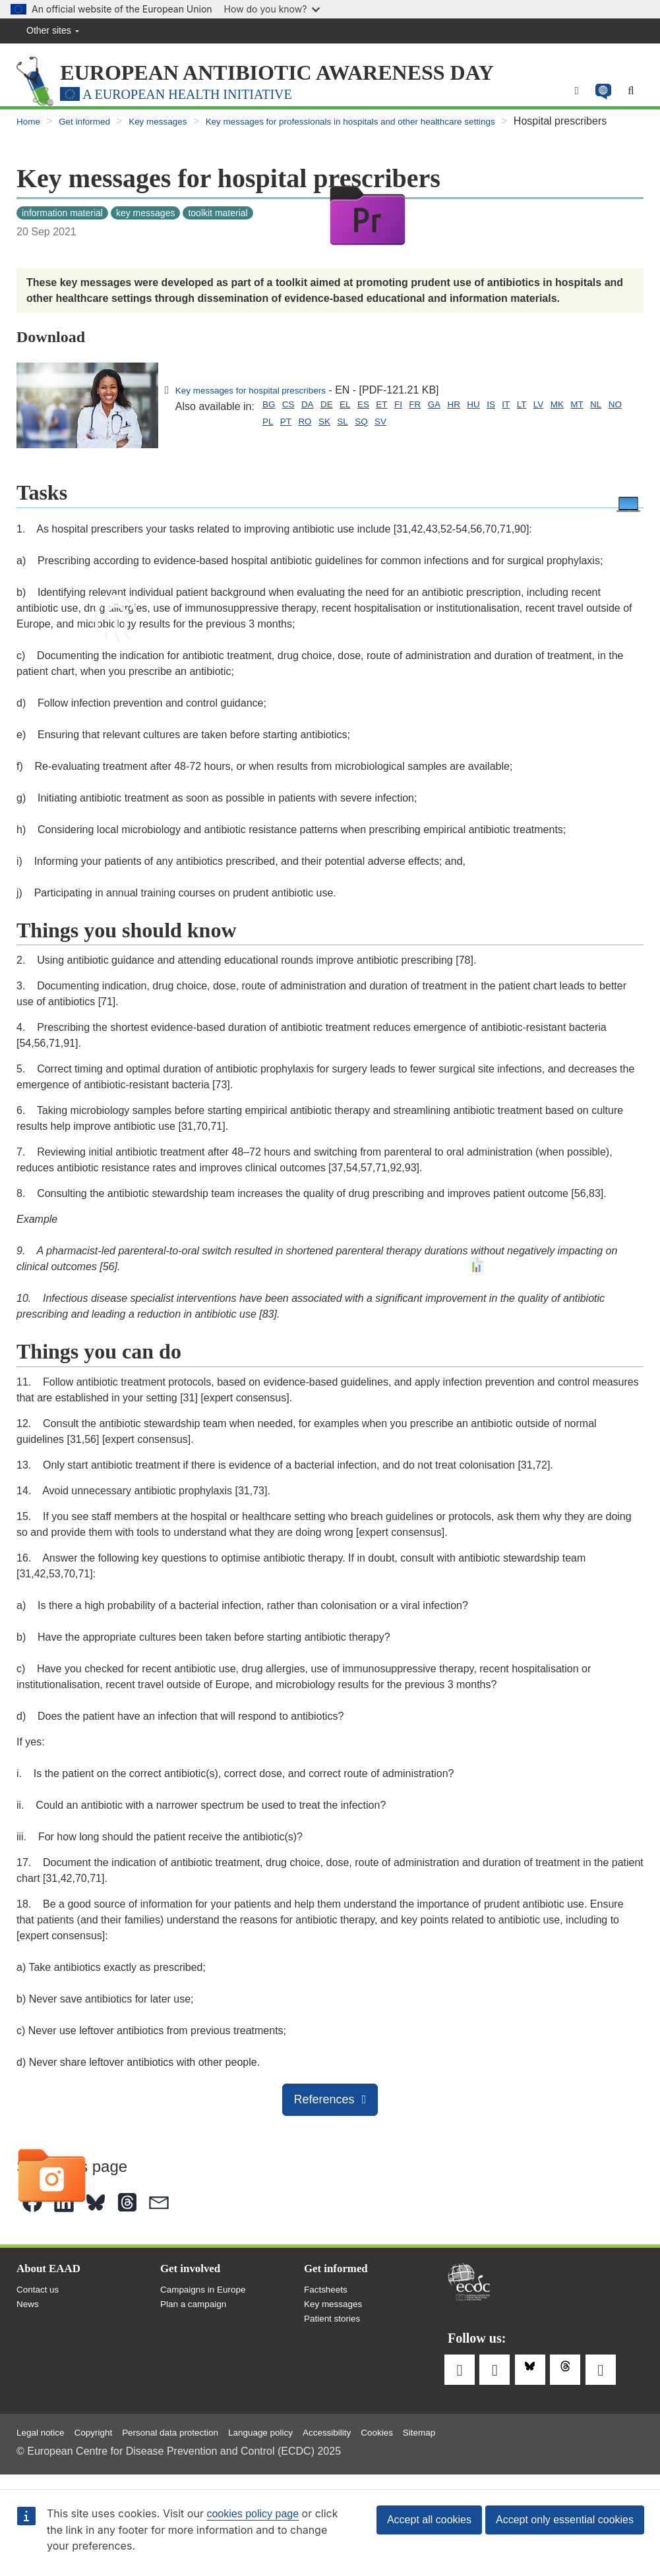 The height and width of the screenshot is (2576, 660). Describe the element at coordinates (116, 619) in the screenshot. I see `authenticate using fingerprint recognition` at that location.